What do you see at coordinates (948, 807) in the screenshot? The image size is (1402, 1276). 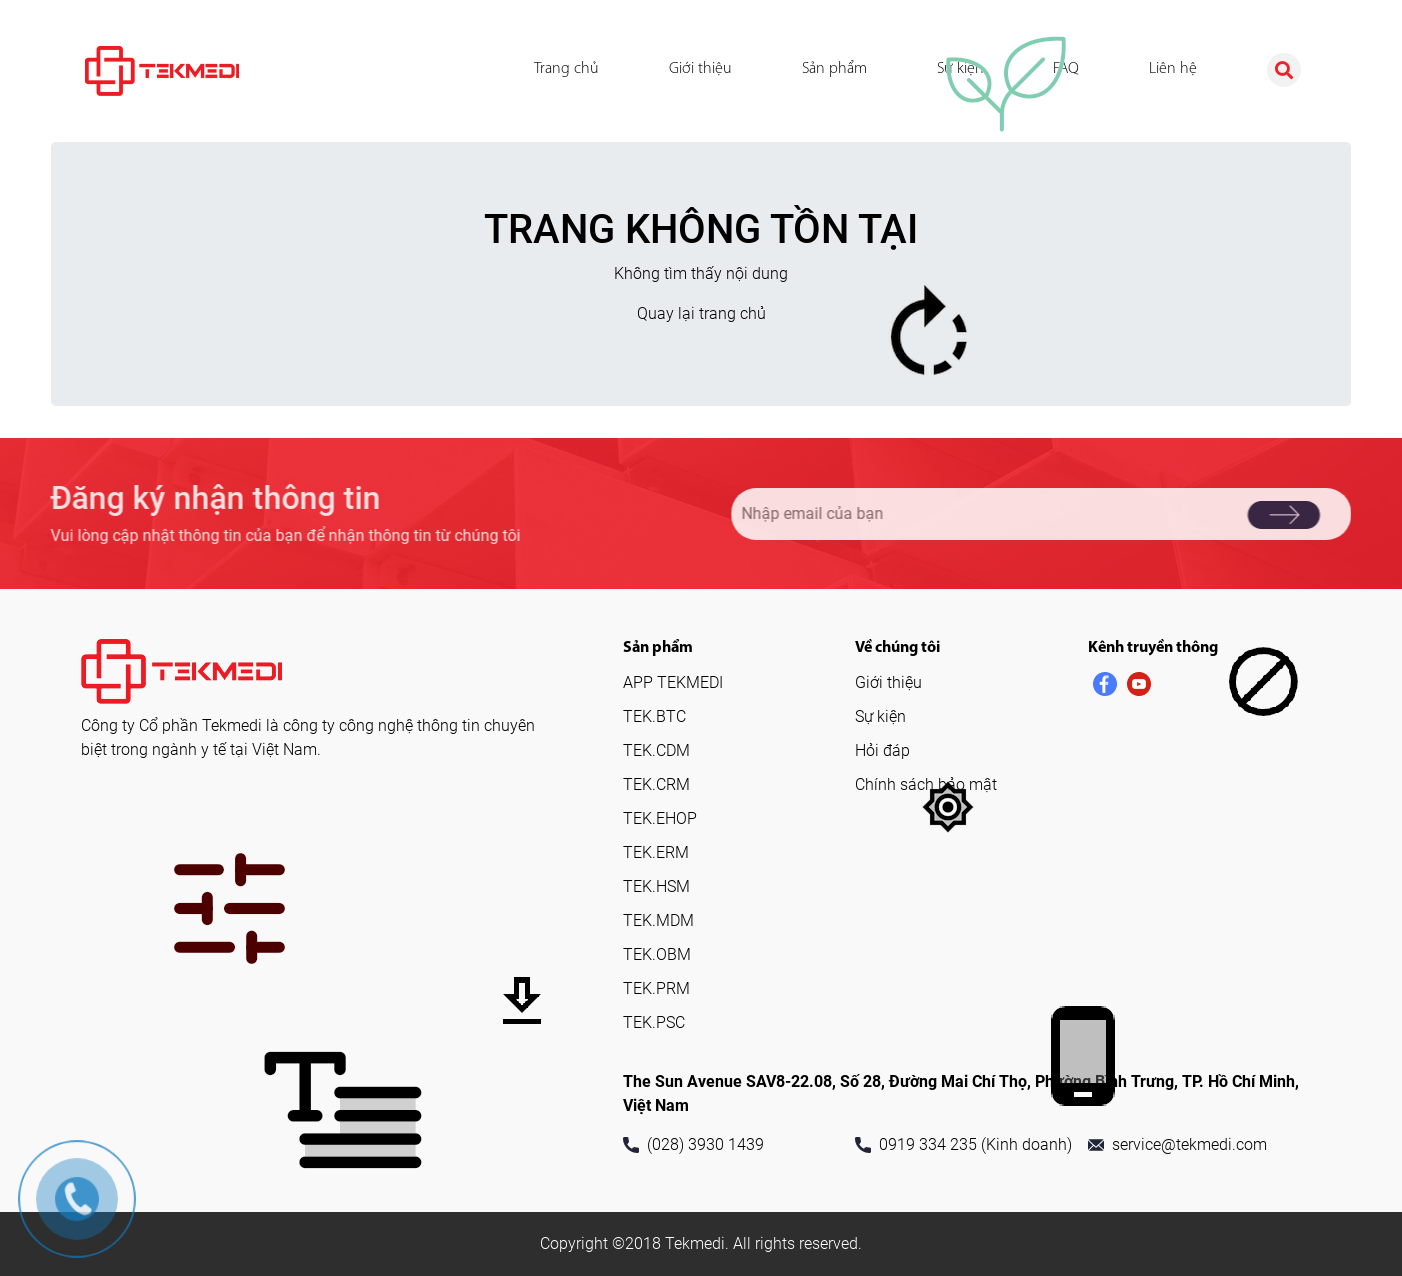 I see `increase screen brightness` at bounding box center [948, 807].